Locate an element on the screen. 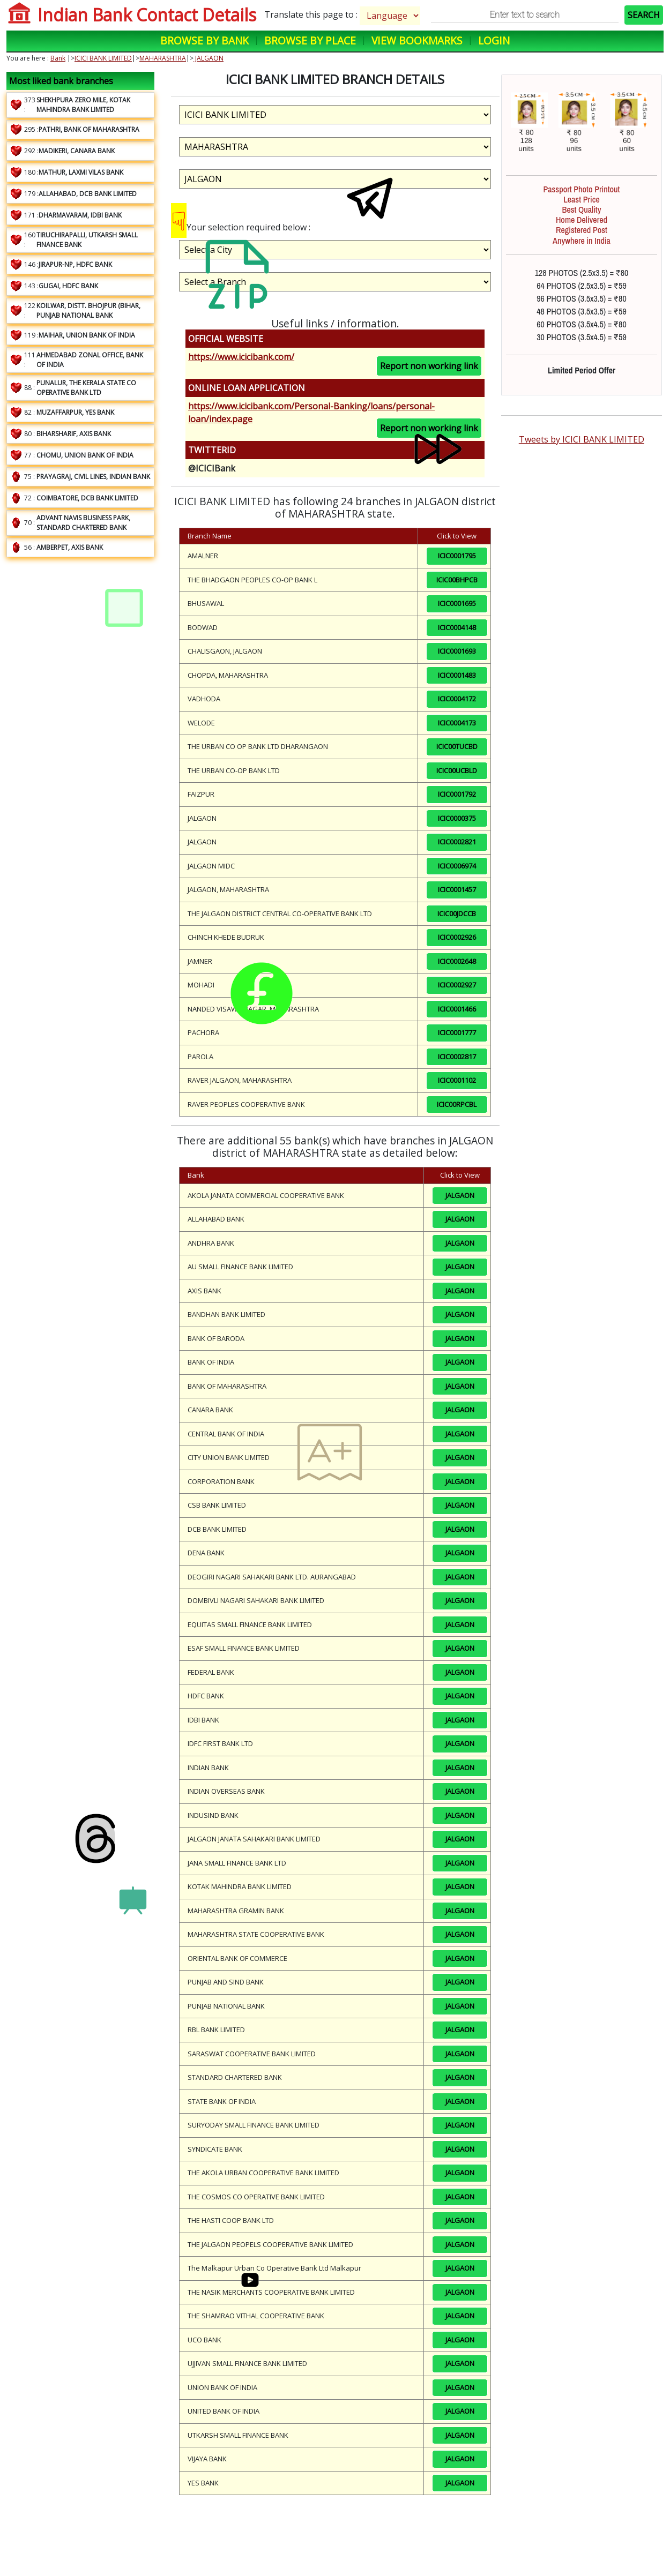 The width and height of the screenshot is (670, 2576). view prices in British pounds is located at coordinates (262, 993).